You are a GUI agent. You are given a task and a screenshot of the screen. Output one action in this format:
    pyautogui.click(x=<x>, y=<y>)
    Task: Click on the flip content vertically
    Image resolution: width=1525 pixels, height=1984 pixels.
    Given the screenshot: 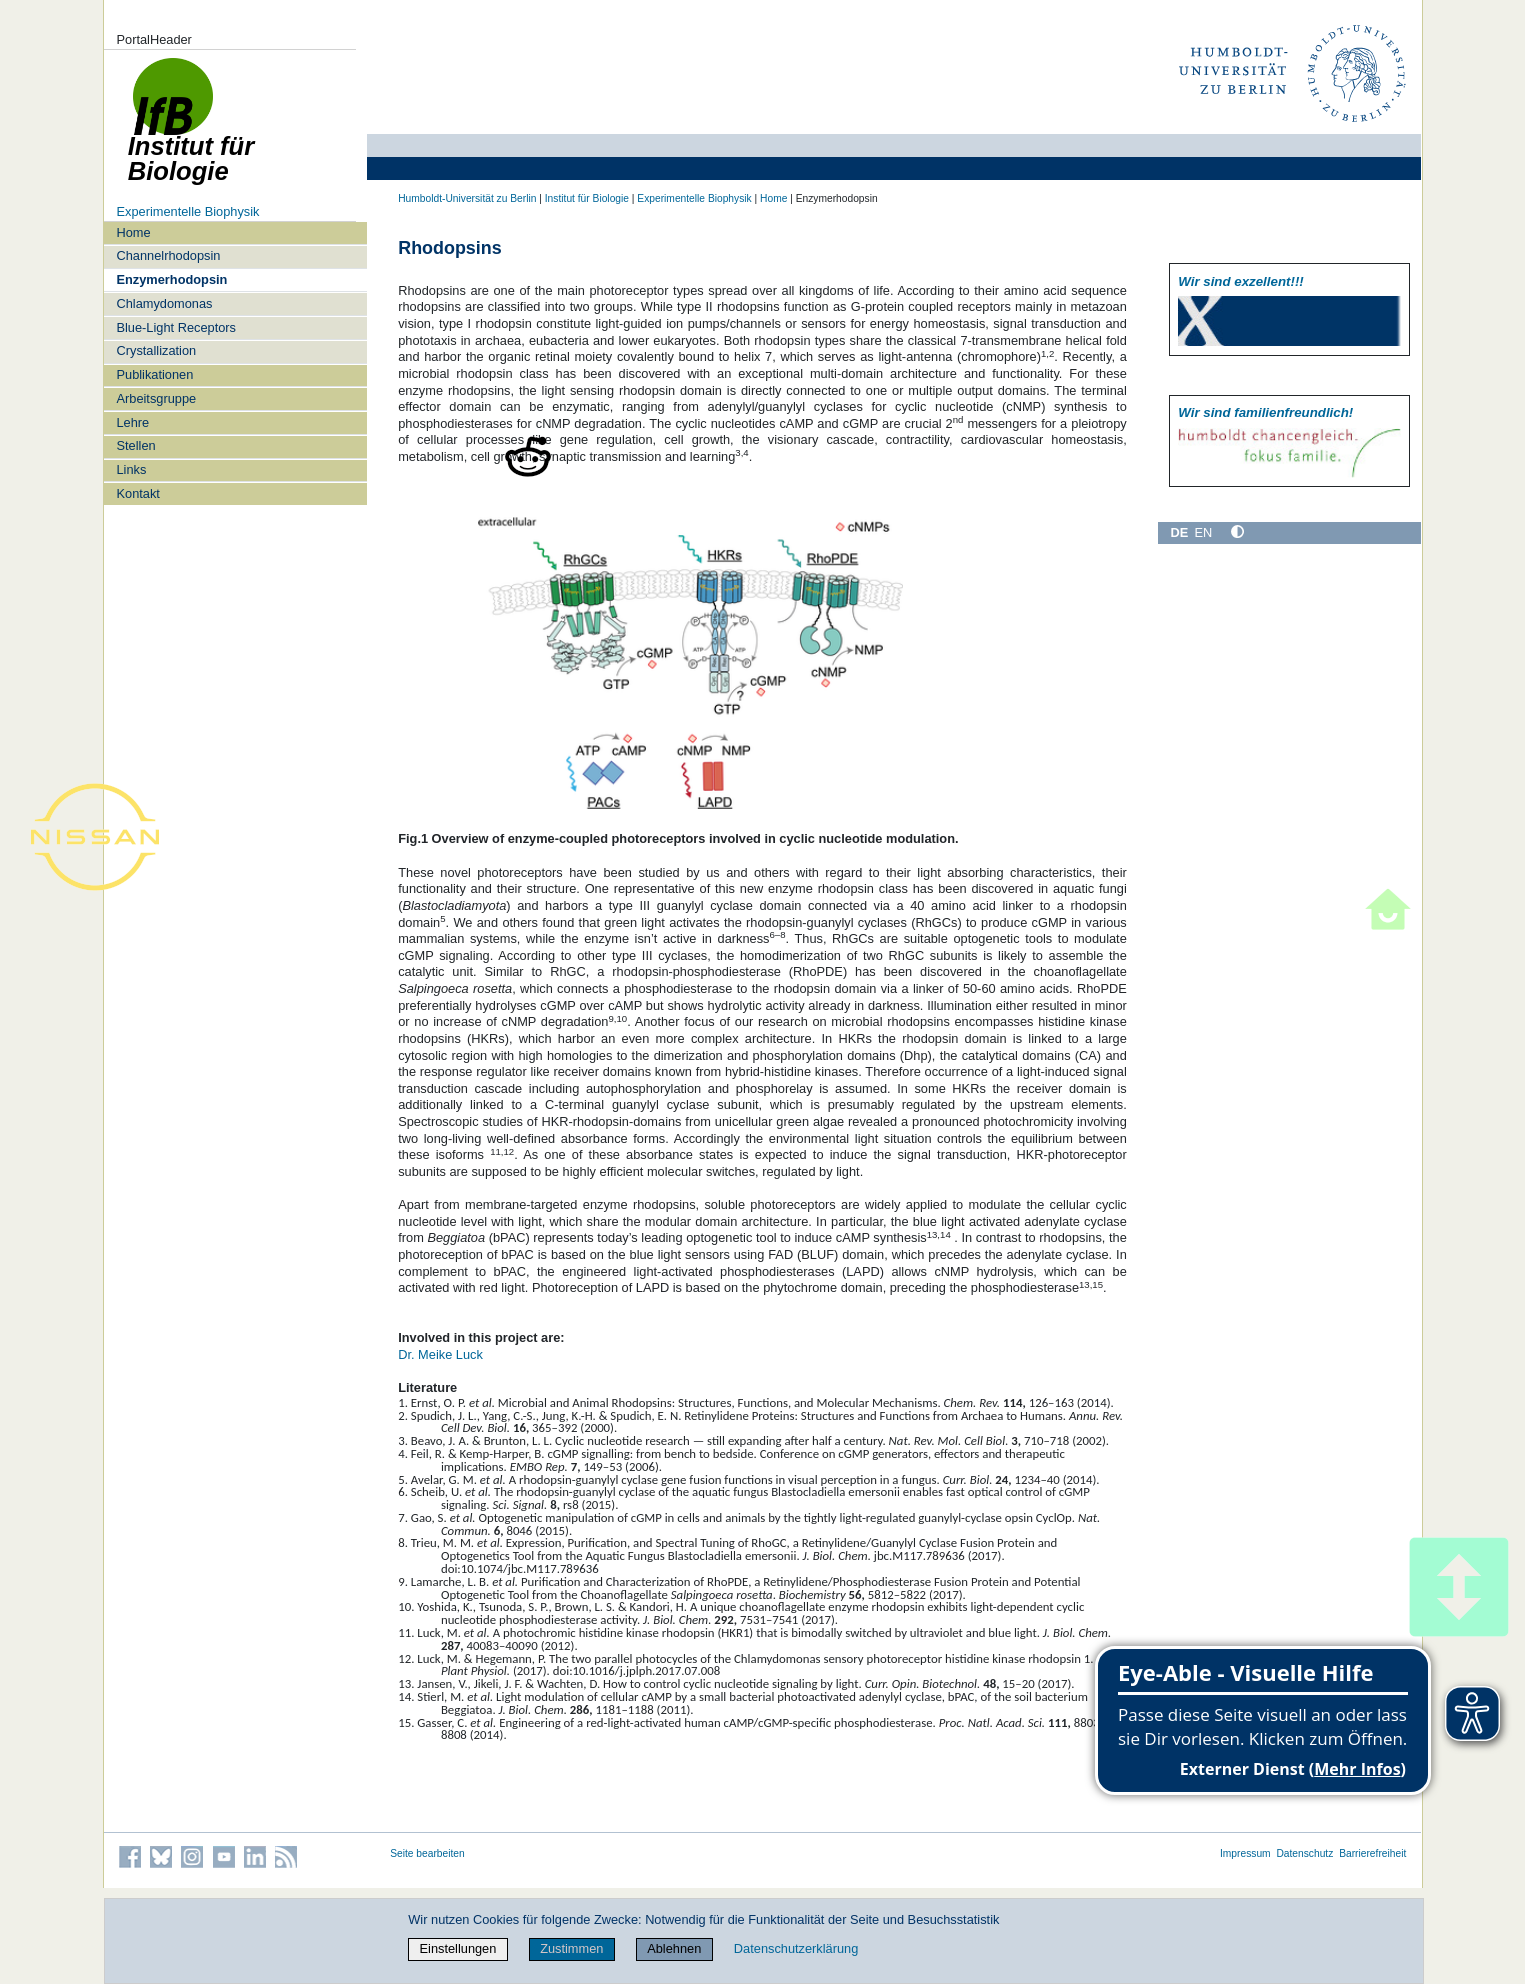 What is the action you would take?
    pyautogui.click(x=1459, y=1587)
    